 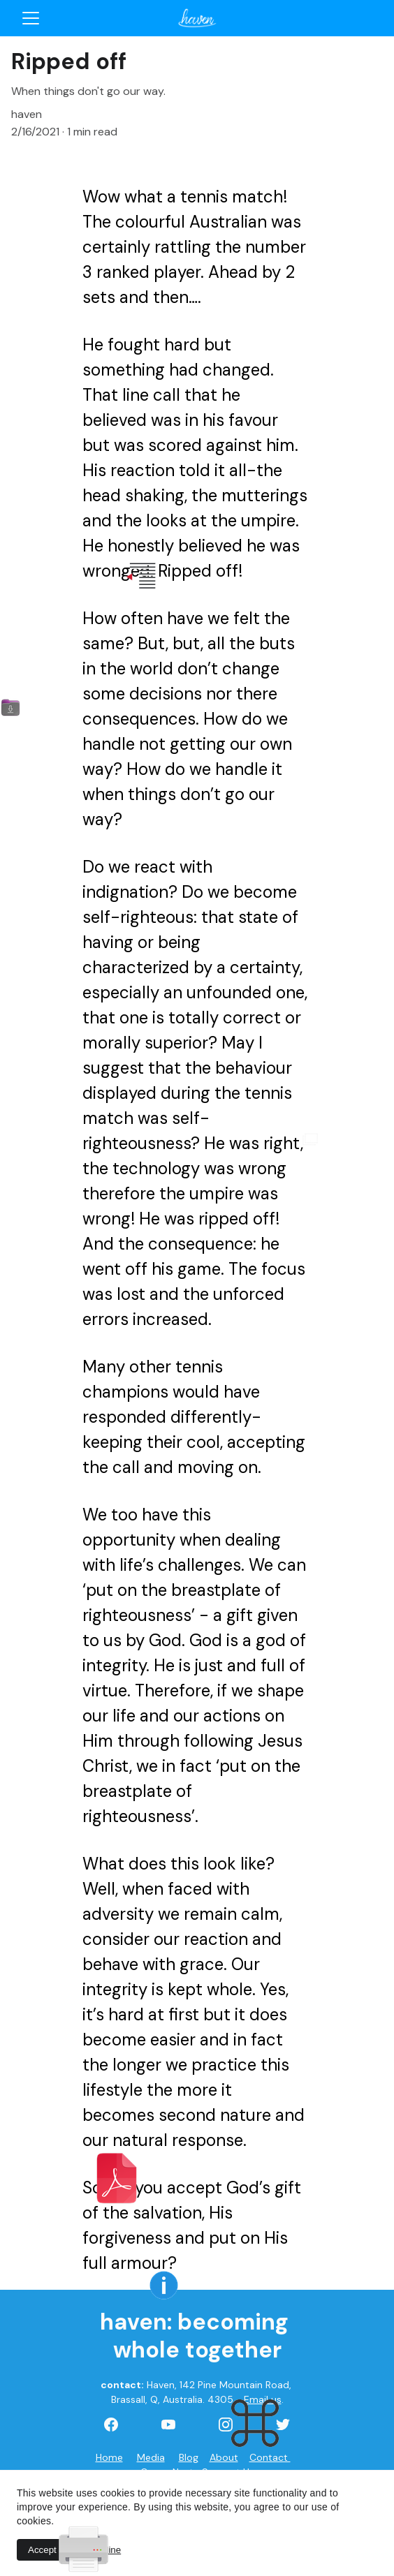 What do you see at coordinates (255, 2423) in the screenshot?
I see `command key symbol on mac keyboards` at bounding box center [255, 2423].